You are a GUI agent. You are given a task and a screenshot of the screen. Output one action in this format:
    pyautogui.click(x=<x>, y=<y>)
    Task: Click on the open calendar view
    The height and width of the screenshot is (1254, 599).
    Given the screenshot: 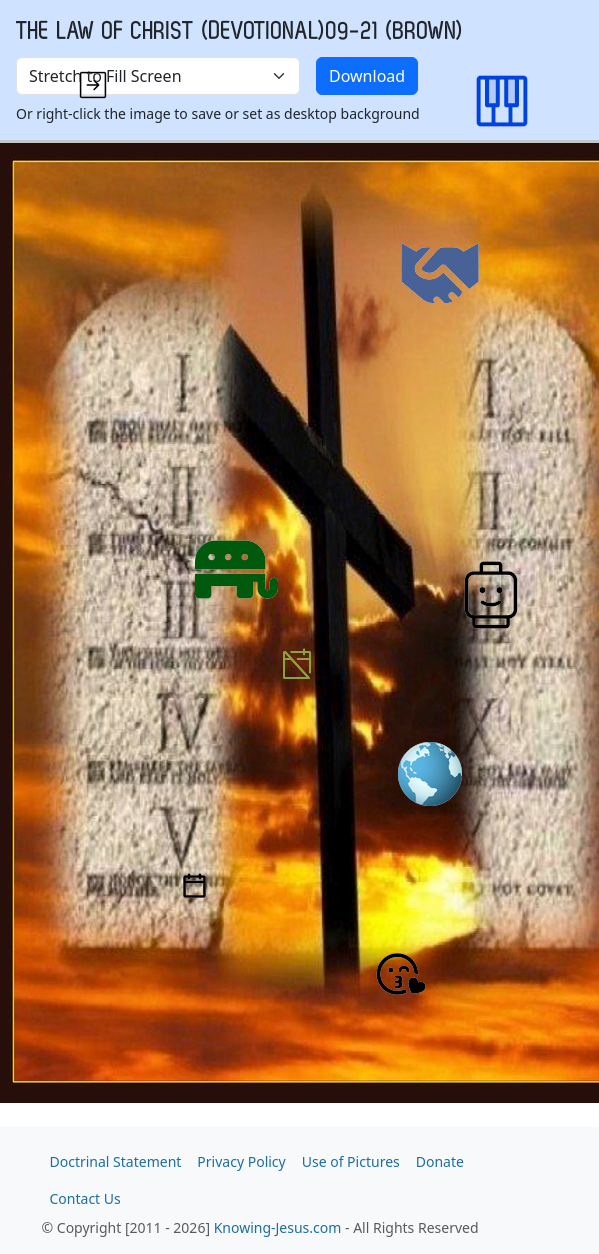 What is the action you would take?
    pyautogui.click(x=194, y=886)
    